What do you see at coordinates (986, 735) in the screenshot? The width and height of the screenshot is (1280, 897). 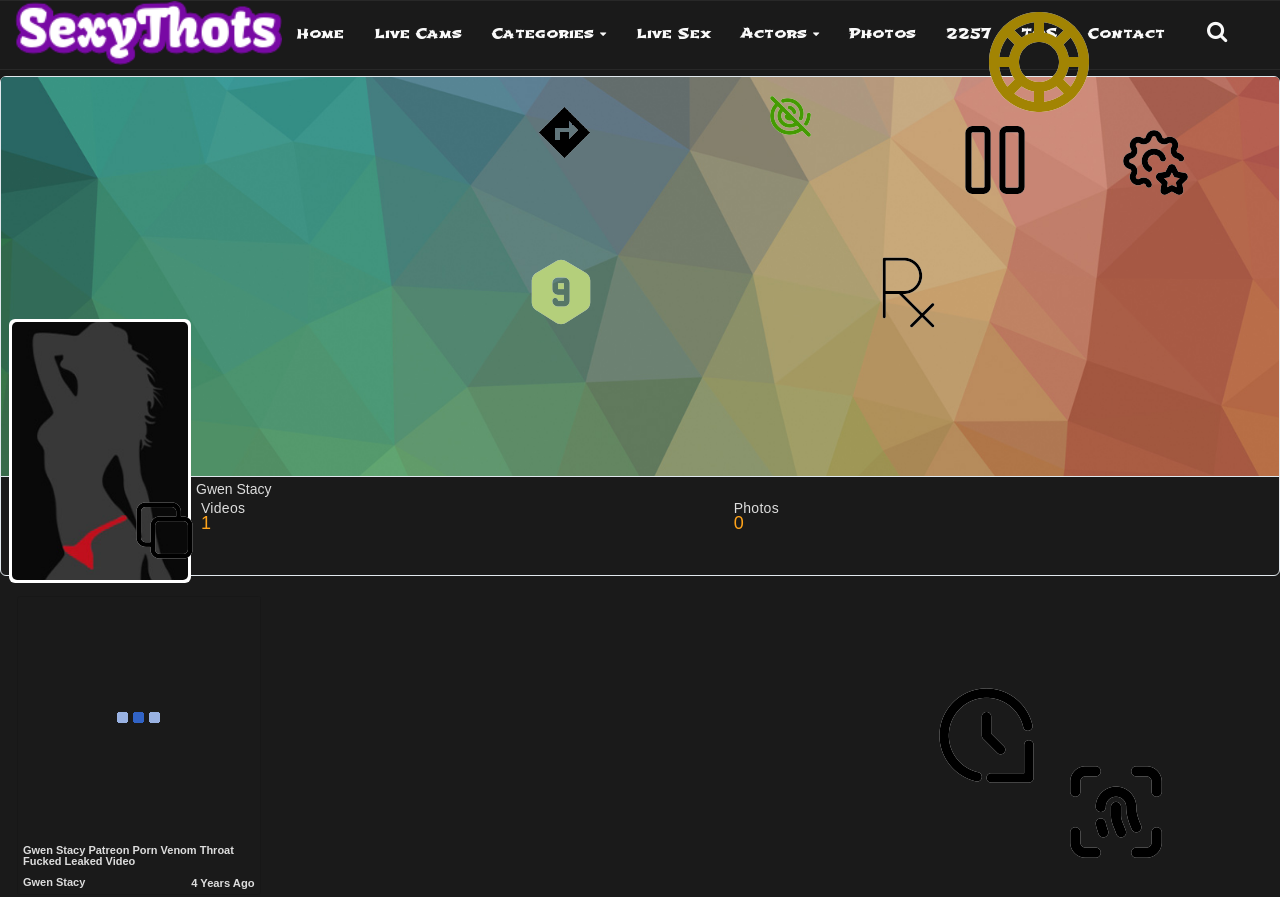 I see `track days until an event or deadline` at bounding box center [986, 735].